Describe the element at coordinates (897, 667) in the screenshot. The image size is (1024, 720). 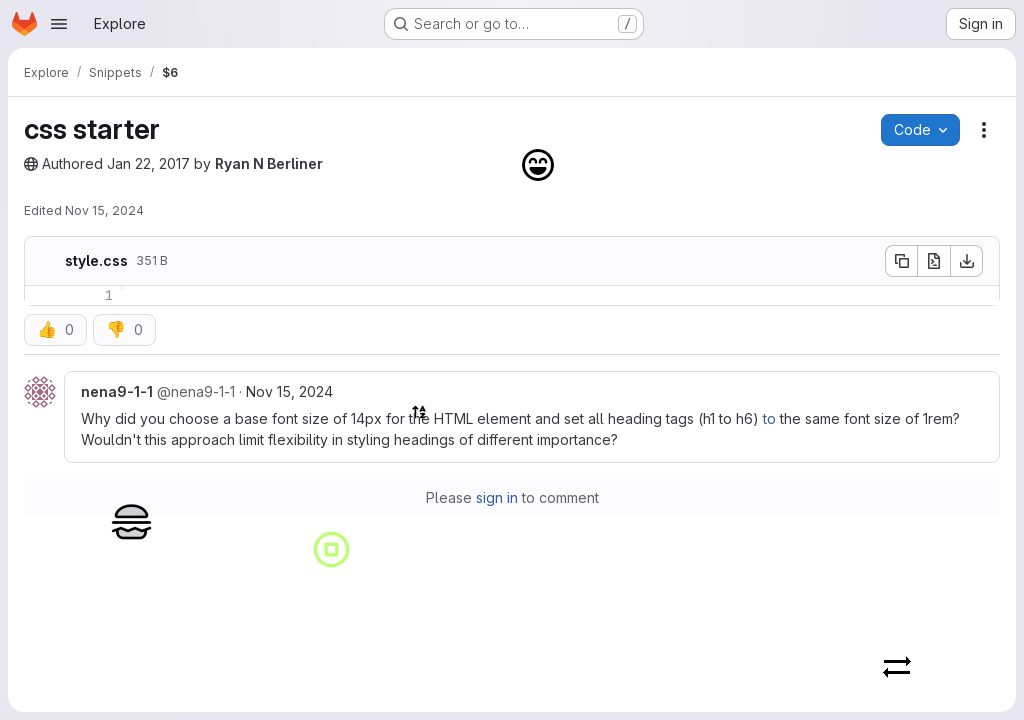
I see `sync data between devices or accounts` at that location.